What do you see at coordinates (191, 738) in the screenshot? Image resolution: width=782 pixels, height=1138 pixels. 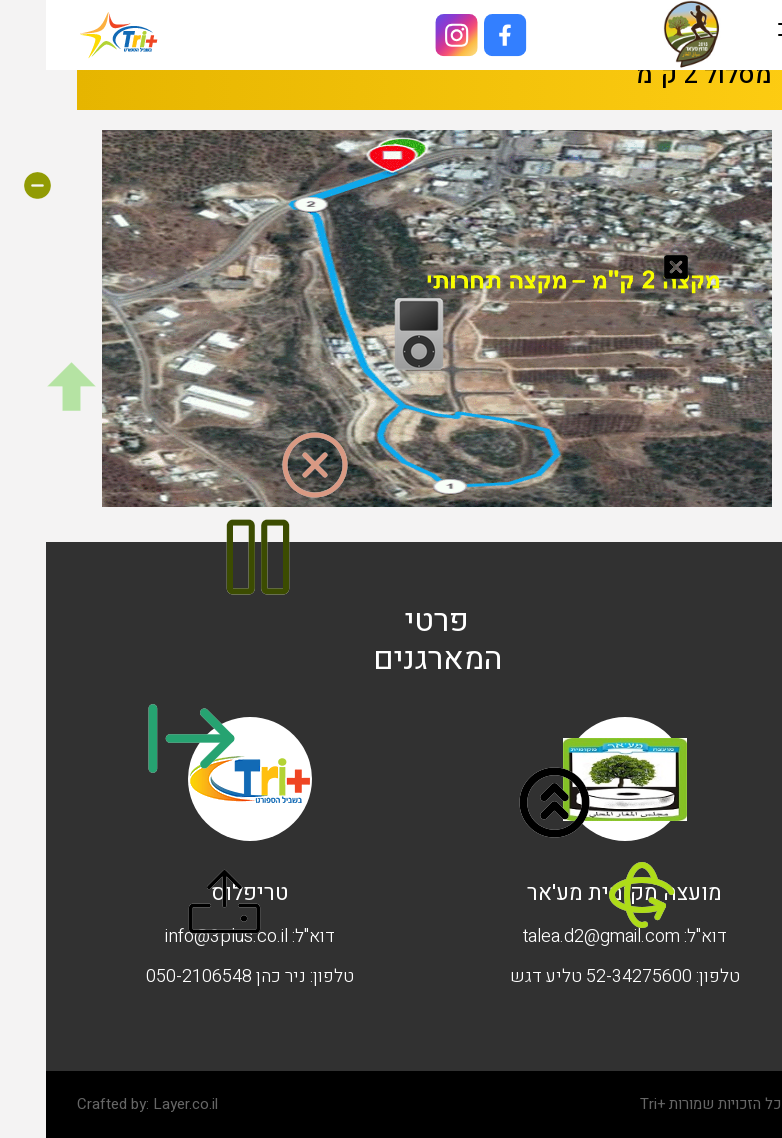 I see `sign out or log out of account` at bounding box center [191, 738].